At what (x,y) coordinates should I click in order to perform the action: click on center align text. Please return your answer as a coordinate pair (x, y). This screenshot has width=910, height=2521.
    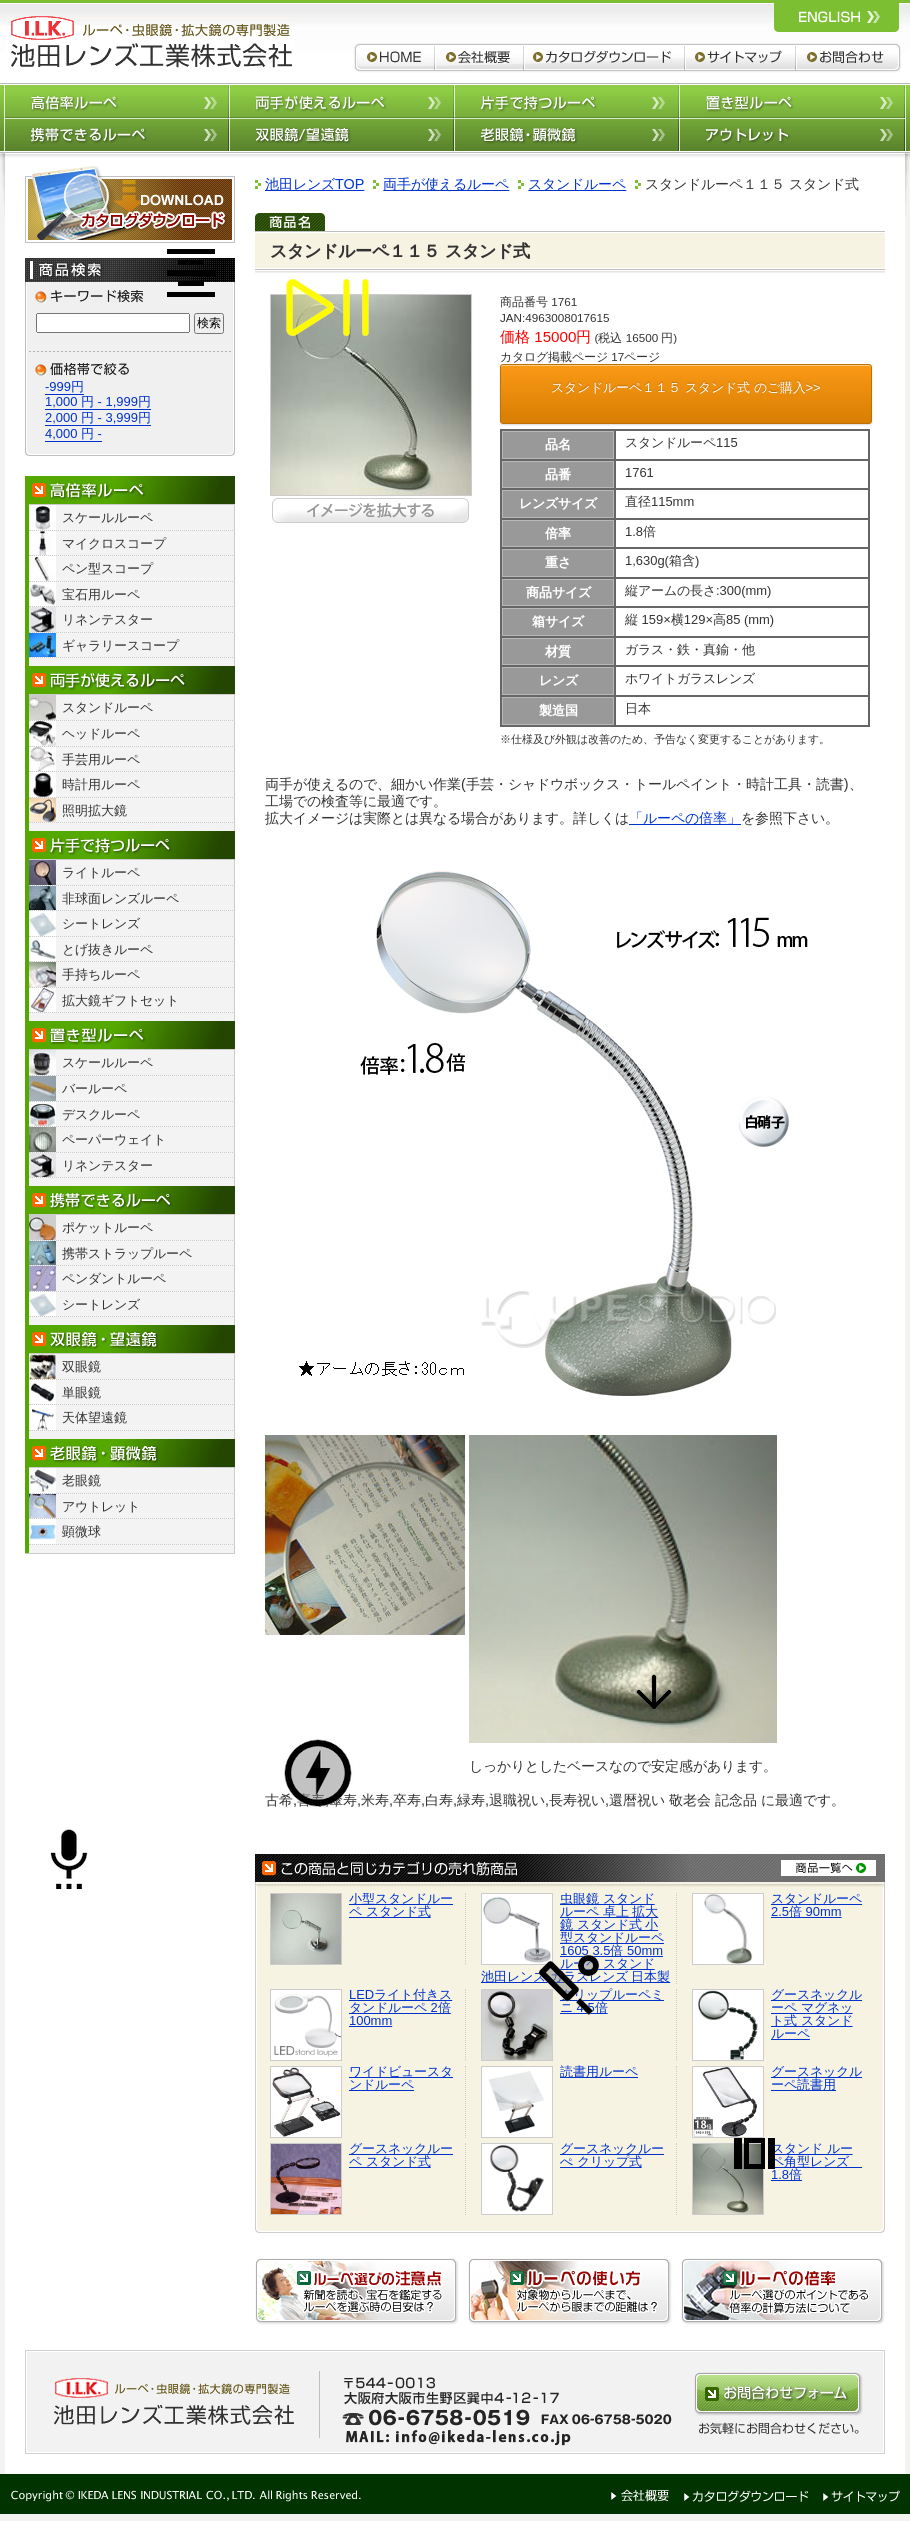
    Looking at the image, I should click on (191, 273).